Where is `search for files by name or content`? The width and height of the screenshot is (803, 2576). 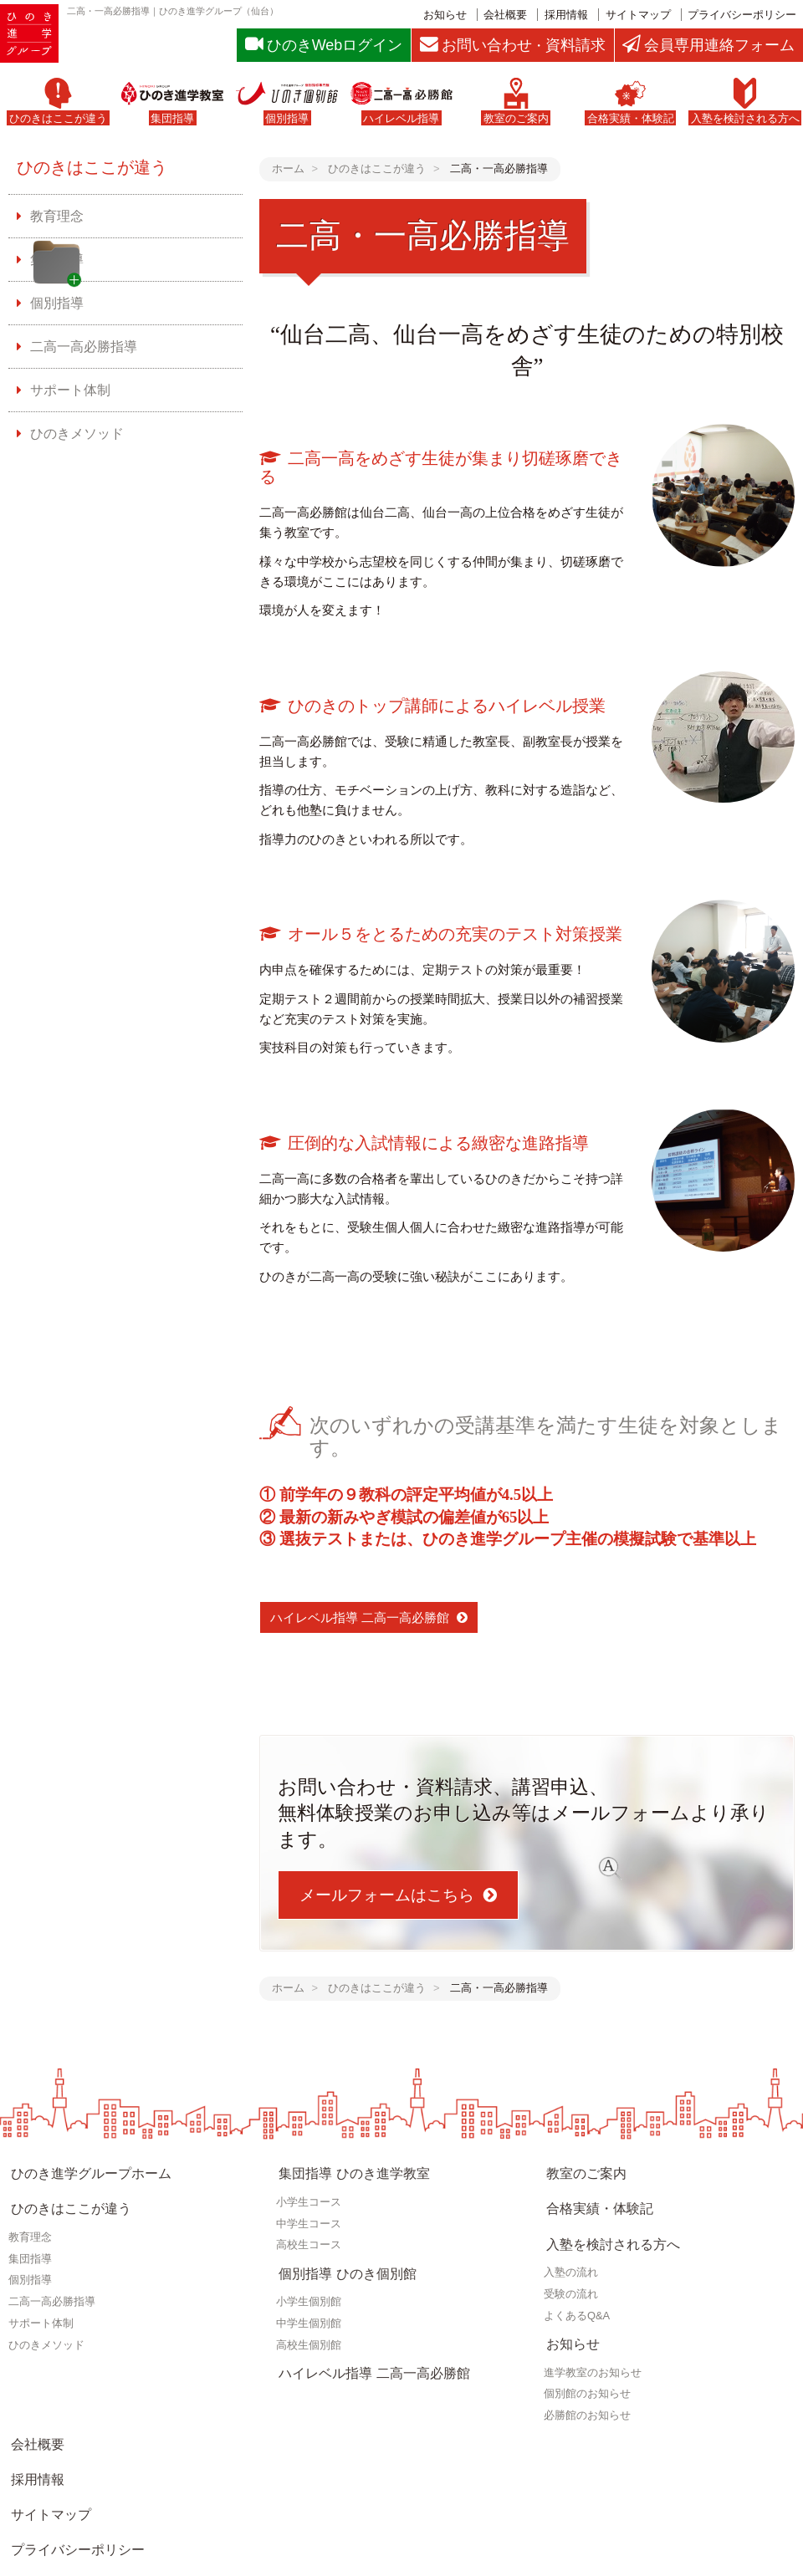 search for files by name or content is located at coordinates (610, 1868).